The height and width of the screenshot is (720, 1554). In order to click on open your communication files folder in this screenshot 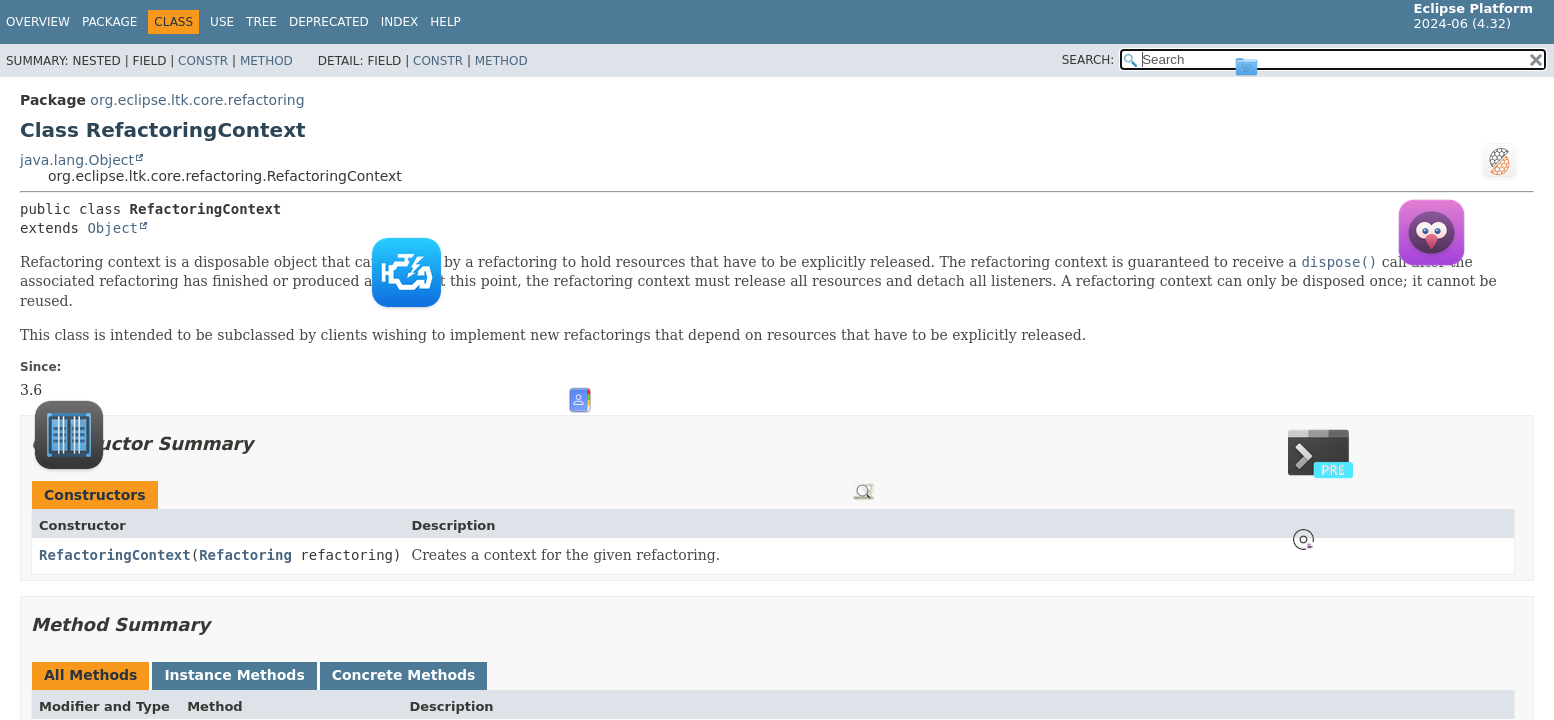, I will do `click(1246, 66)`.